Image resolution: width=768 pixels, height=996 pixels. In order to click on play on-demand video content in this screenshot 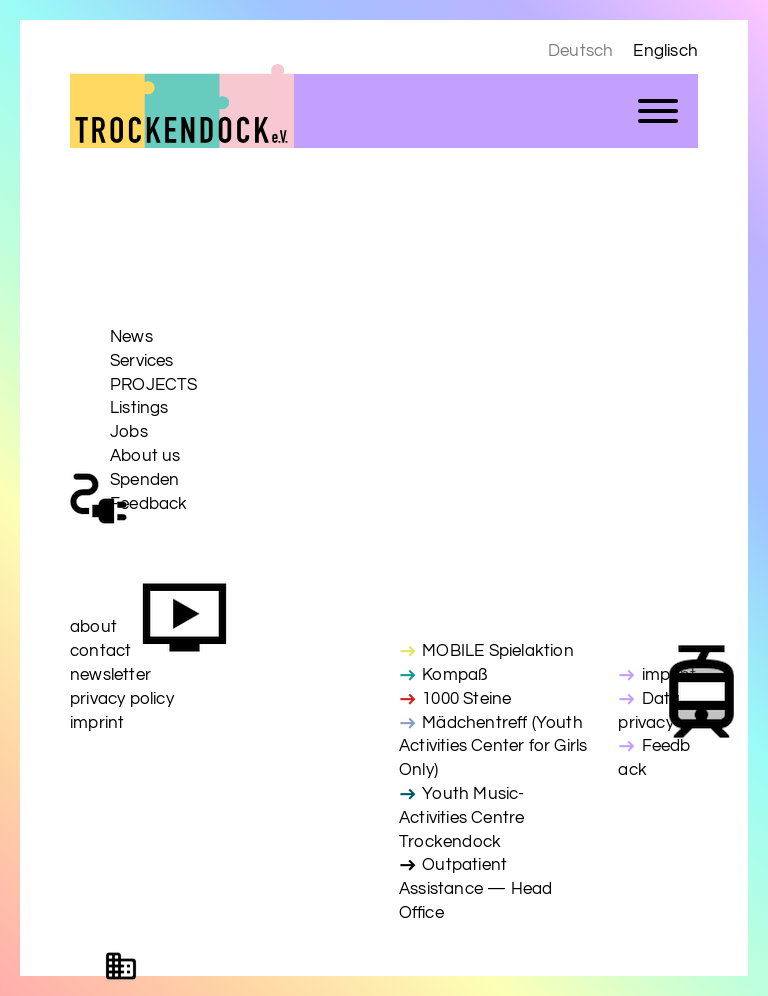, I will do `click(184, 617)`.